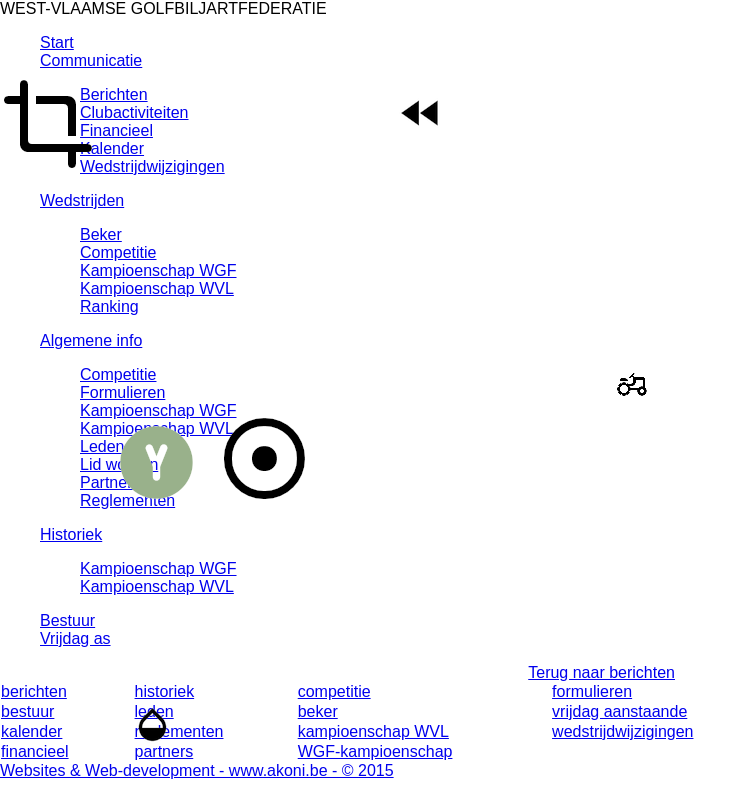 The image size is (750, 798). I want to click on rewind media playback, so click(421, 113).